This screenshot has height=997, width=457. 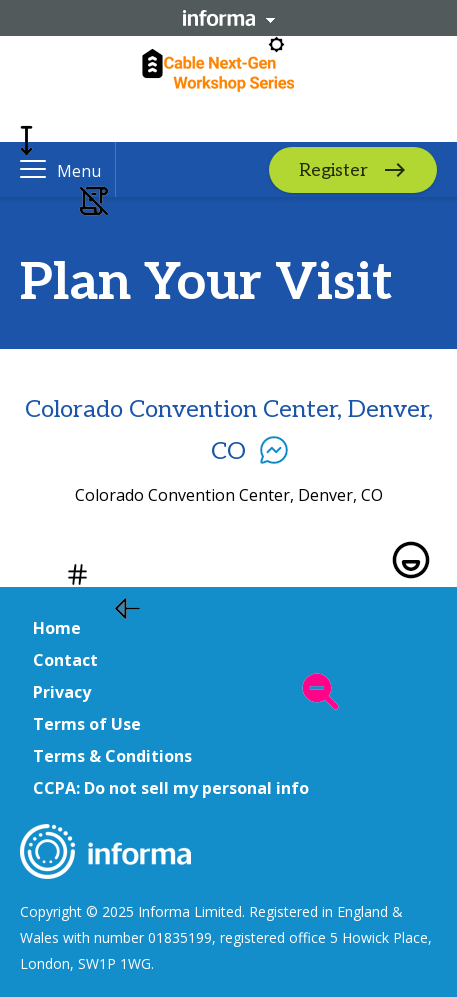 I want to click on add or browse hashtags, so click(x=77, y=574).